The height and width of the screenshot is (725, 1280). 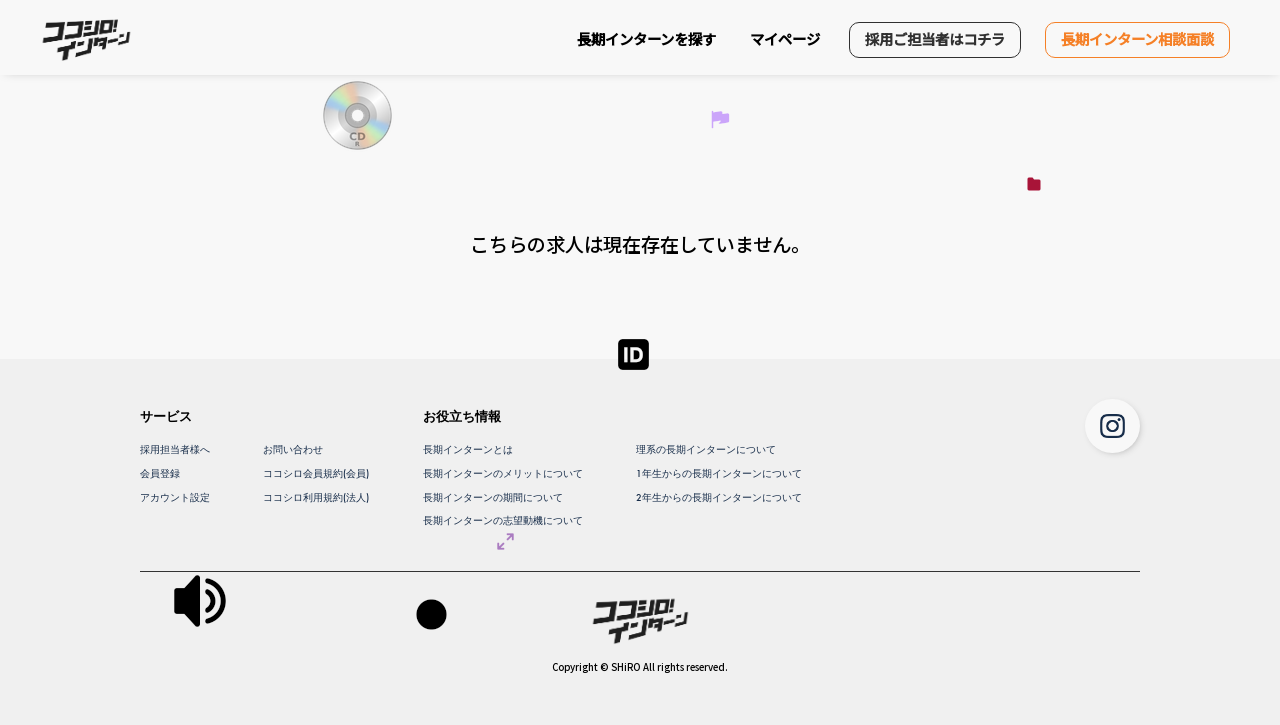 What do you see at coordinates (357, 115) in the screenshot?
I see `a CD-R disc available for burning or writing data` at bounding box center [357, 115].